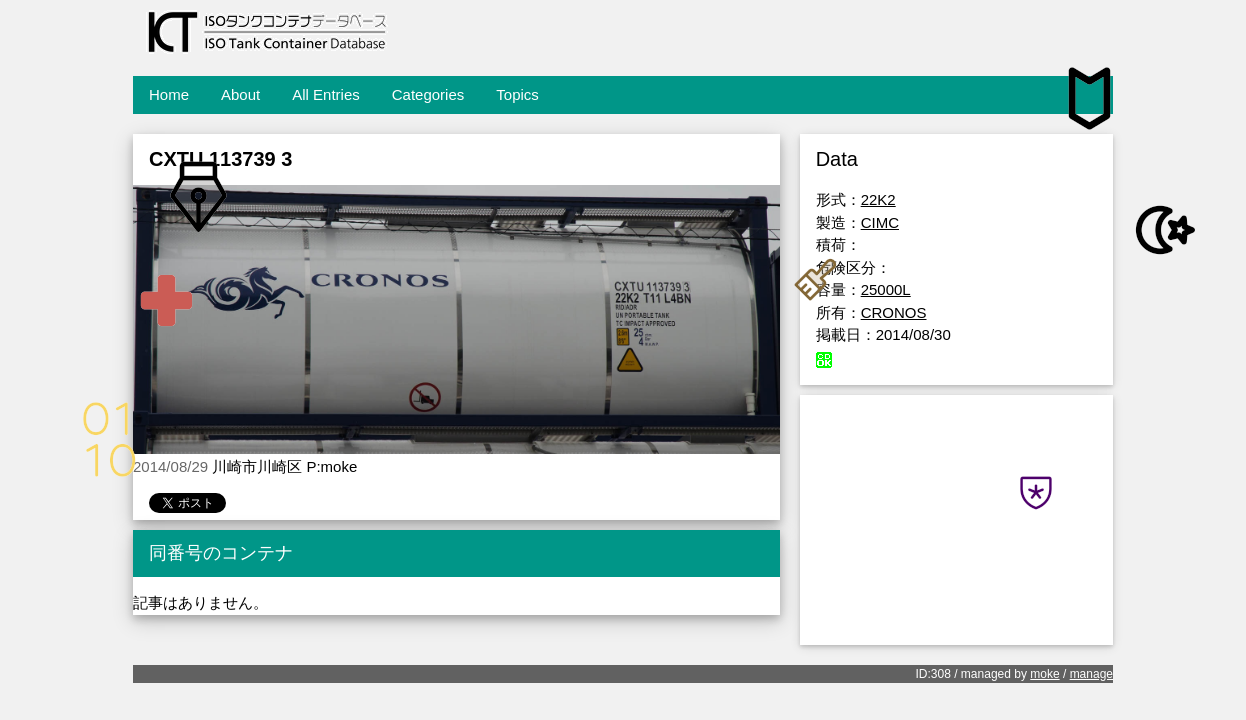 This screenshot has height=720, width=1246. I want to click on view your profile badge or achievement, so click(1089, 98).